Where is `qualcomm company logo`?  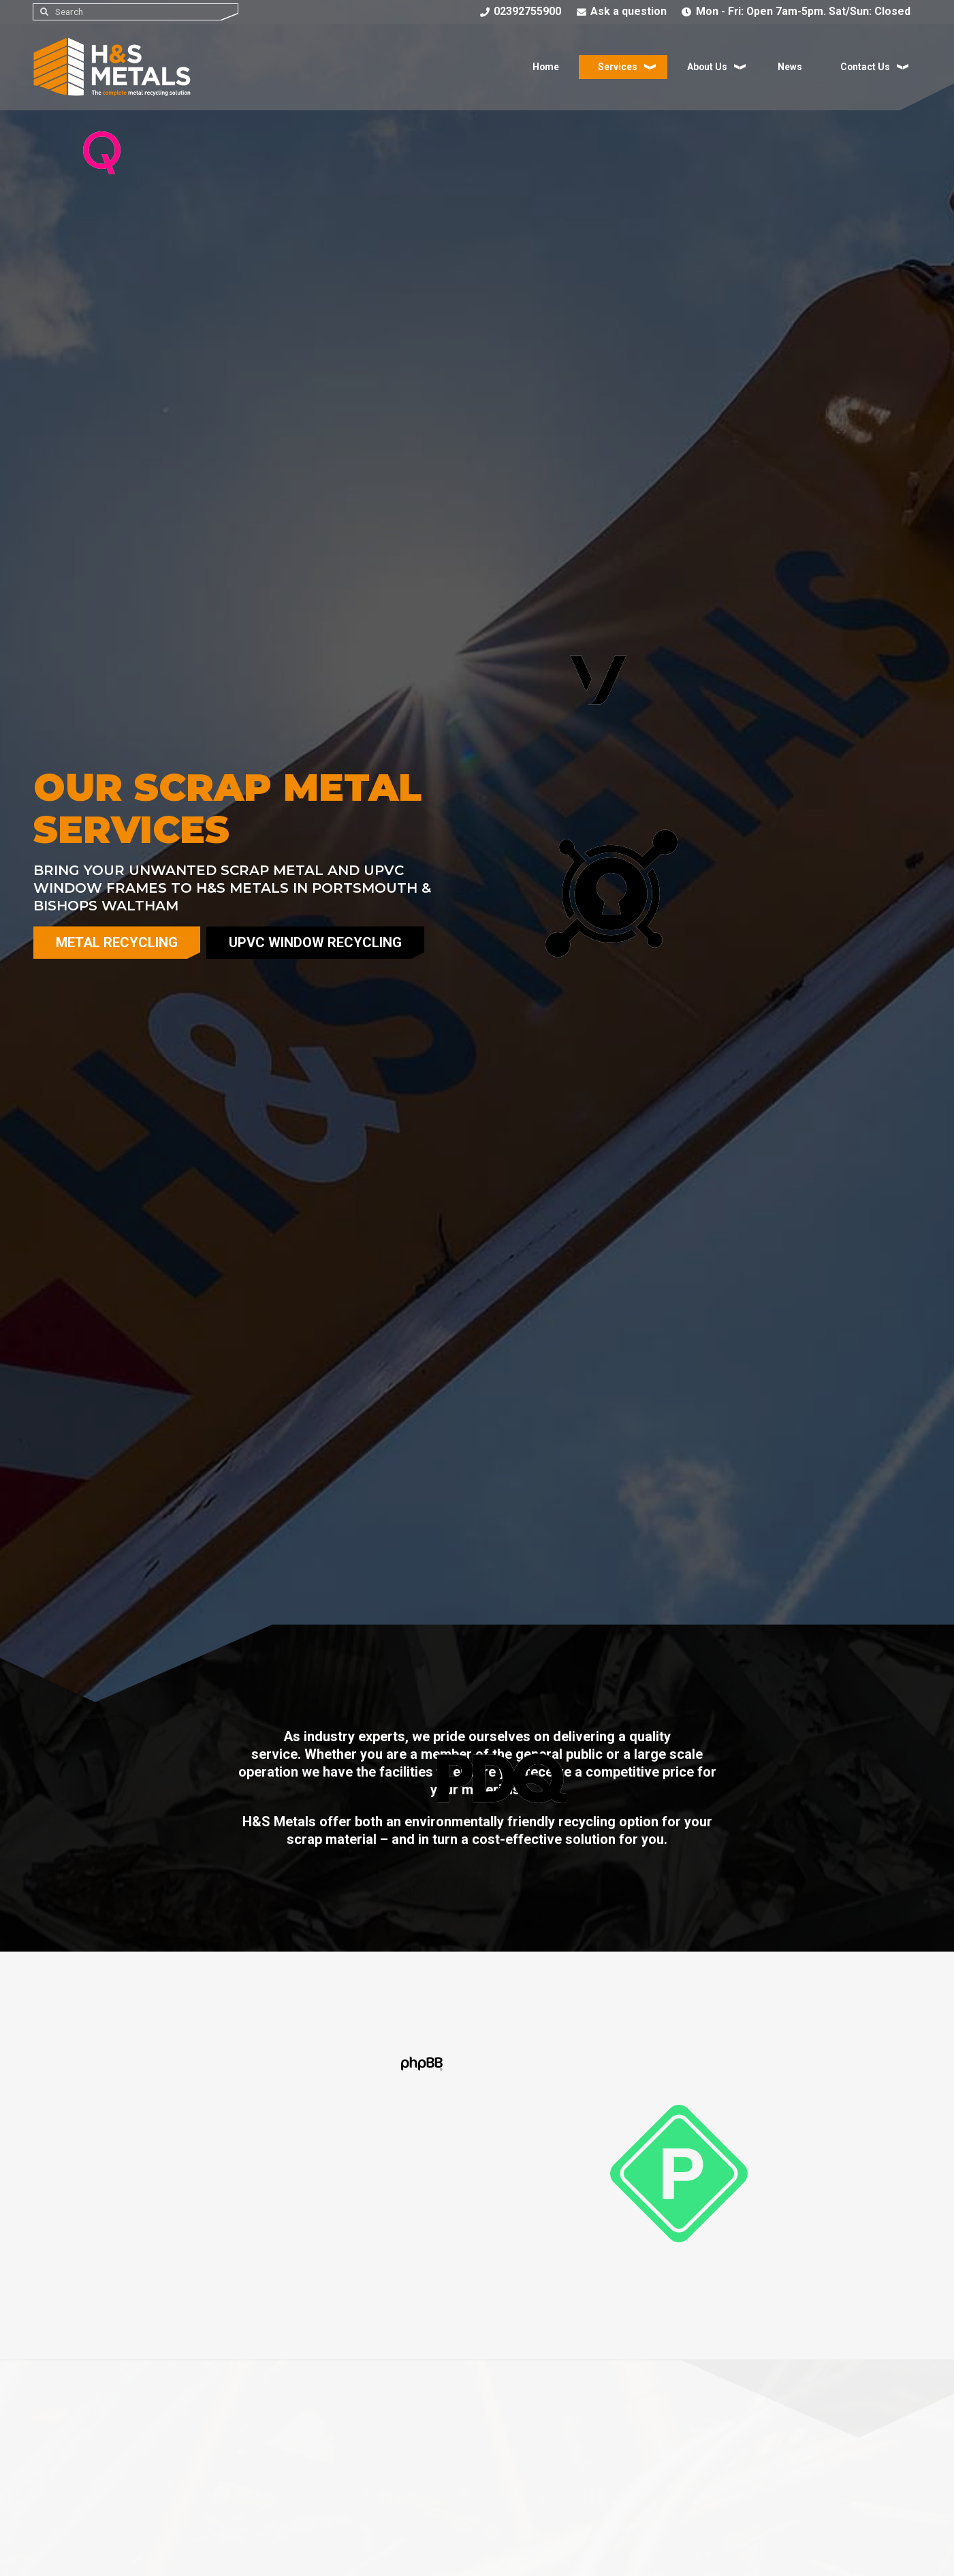 qualcomm company logo is located at coordinates (101, 153).